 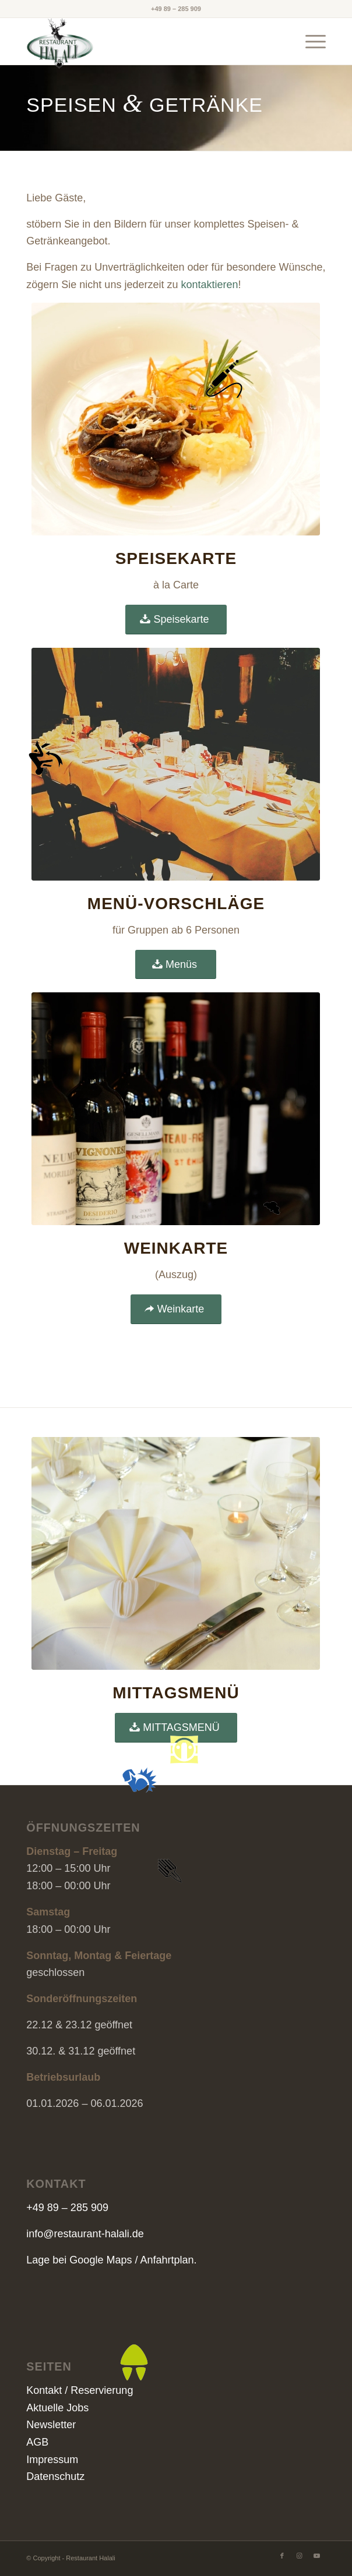 I want to click on equip a diving dagger weapon, so click(x=170, y=1871).